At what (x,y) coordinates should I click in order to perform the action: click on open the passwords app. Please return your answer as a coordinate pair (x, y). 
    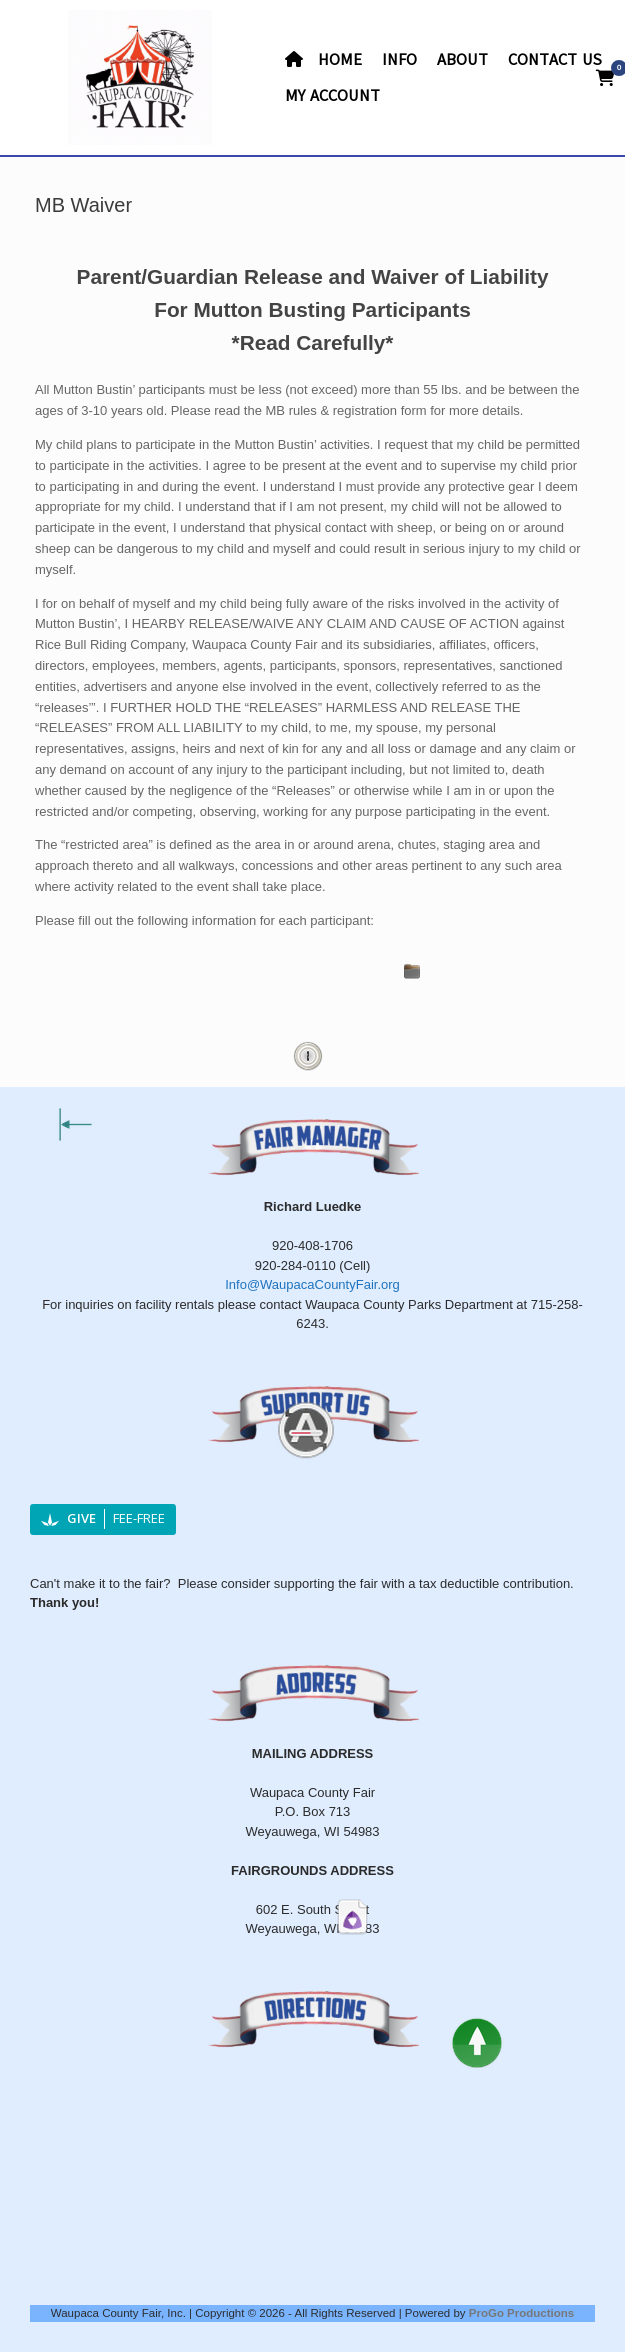
    Looking at the image, I should click on (308, 1056).